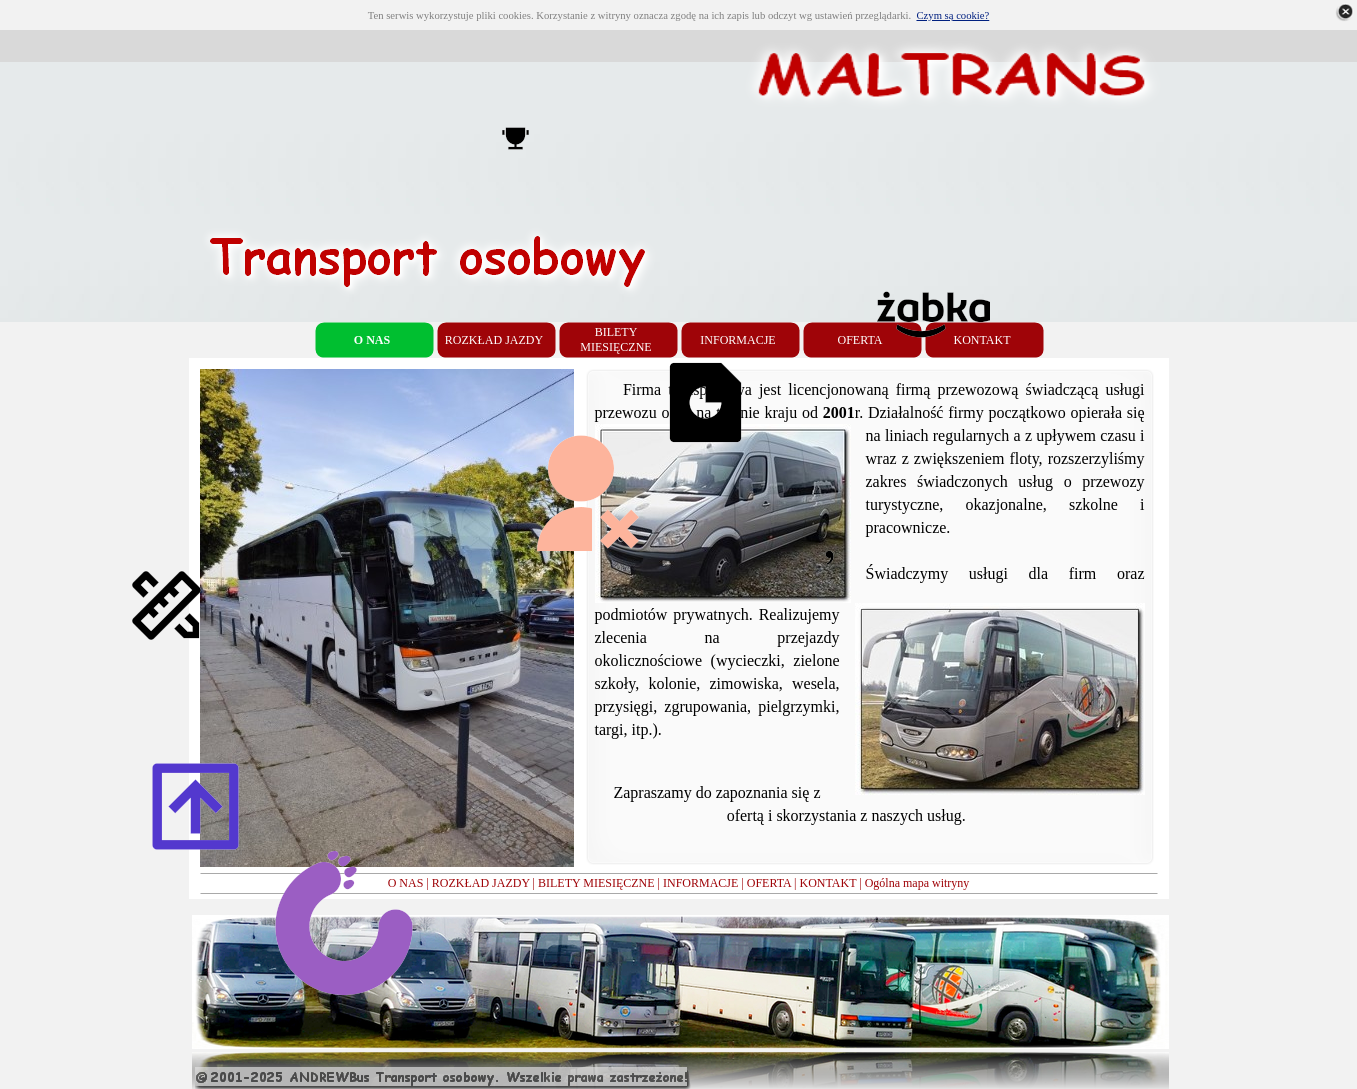 This screenshot has width=1357, height=1089. Describe the element at coordinates (195, 806) in the screenshot. I see `upload a file or content` at that location.